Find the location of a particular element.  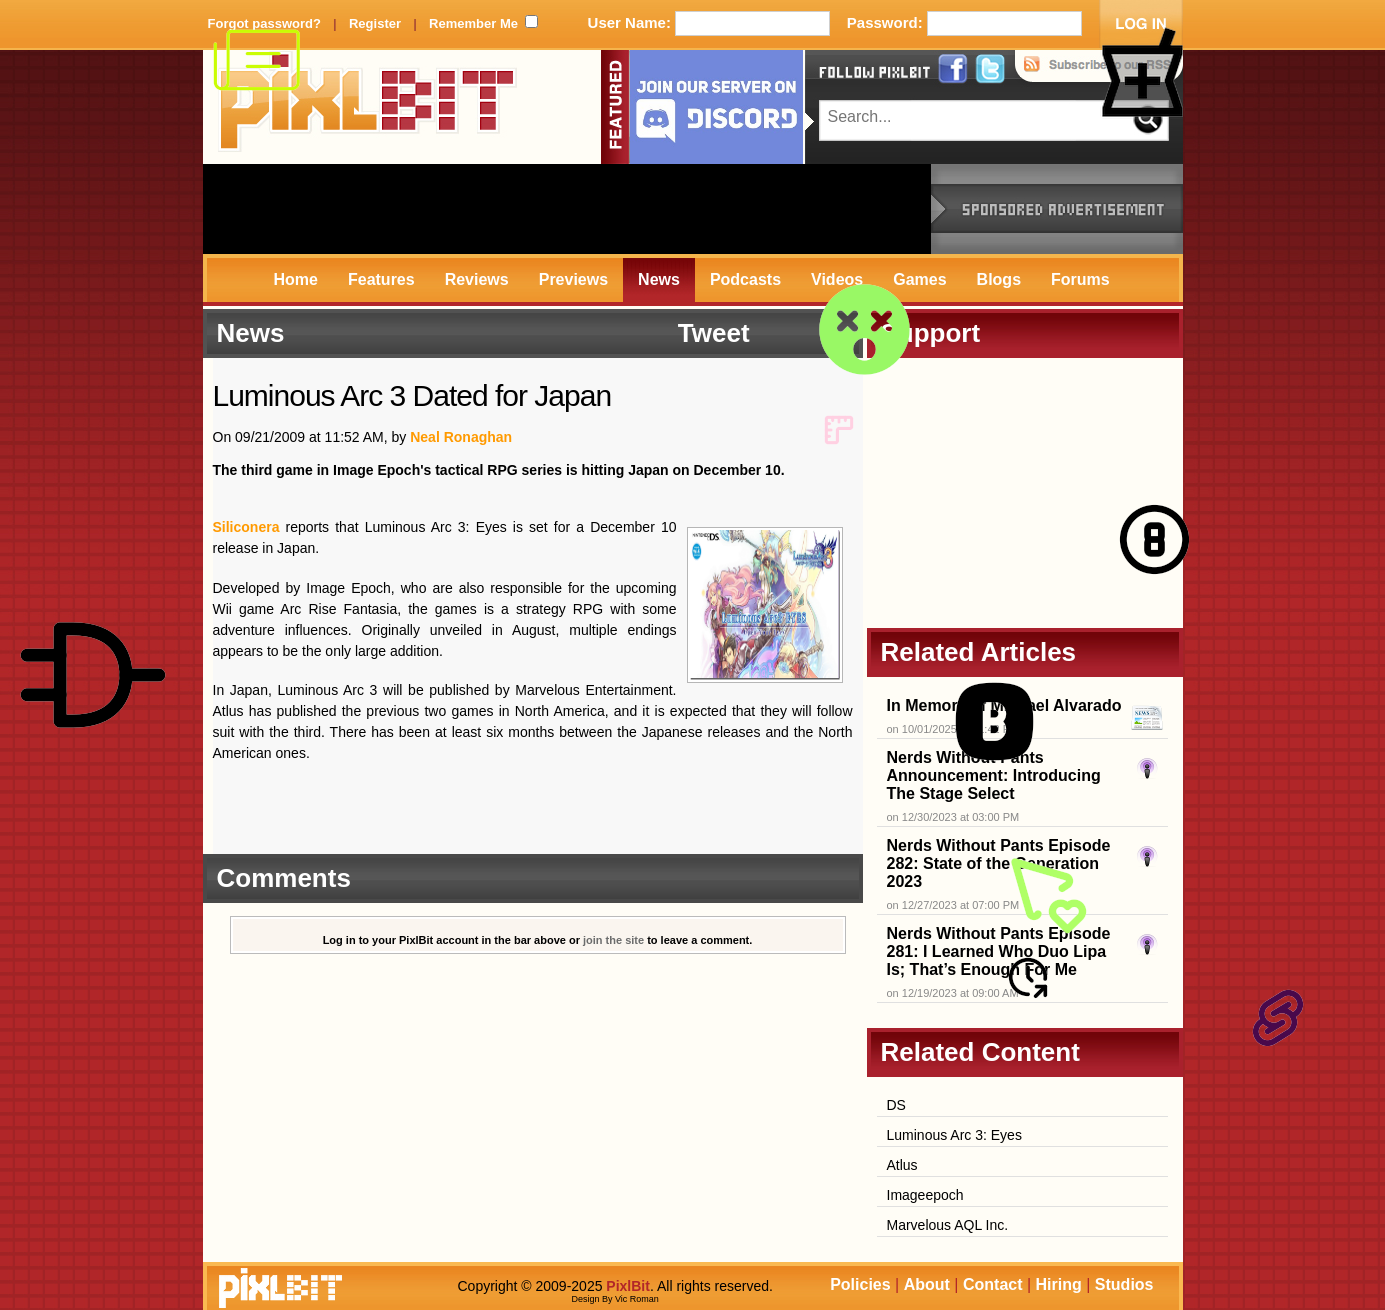

represents a logical AND gate in circuit diagrams is located at coordinates (93, 675).